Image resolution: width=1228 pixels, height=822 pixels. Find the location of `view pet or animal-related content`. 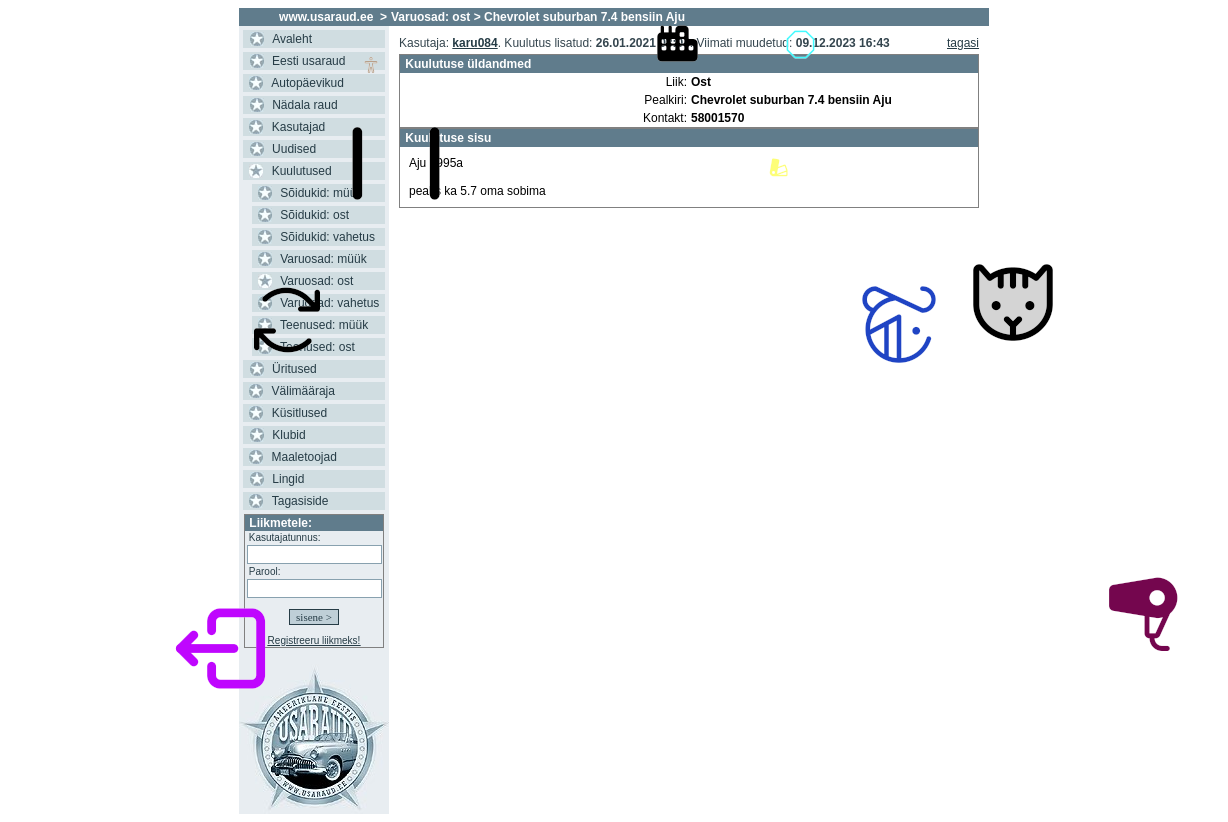

view pet or animal-related content is located at coordinates (1013, 301).